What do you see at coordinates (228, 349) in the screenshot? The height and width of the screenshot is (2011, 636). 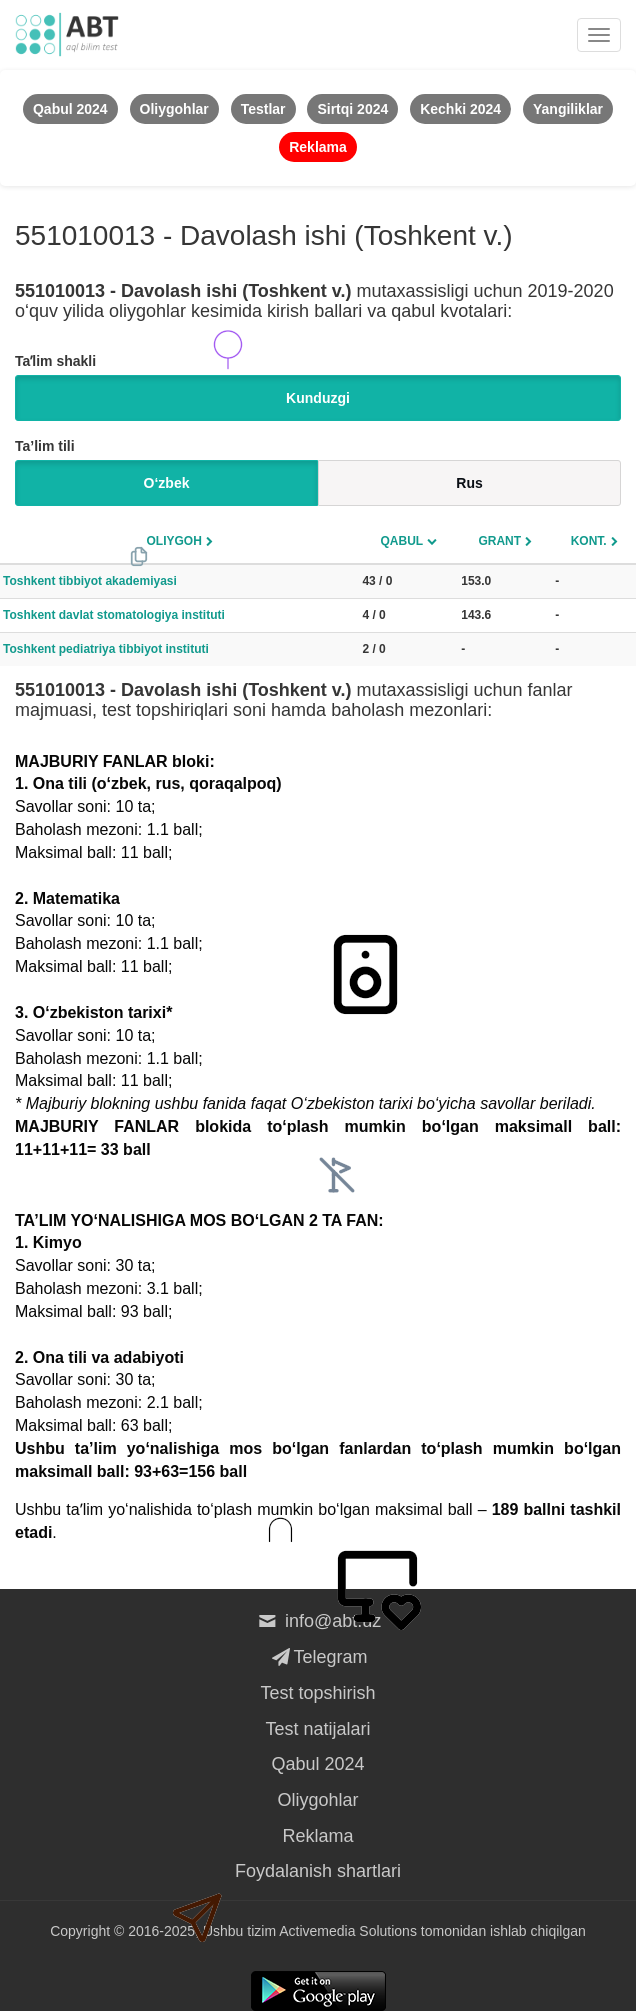 I see `select neuter or non-binary gender option` at bounding box center [228, 349].